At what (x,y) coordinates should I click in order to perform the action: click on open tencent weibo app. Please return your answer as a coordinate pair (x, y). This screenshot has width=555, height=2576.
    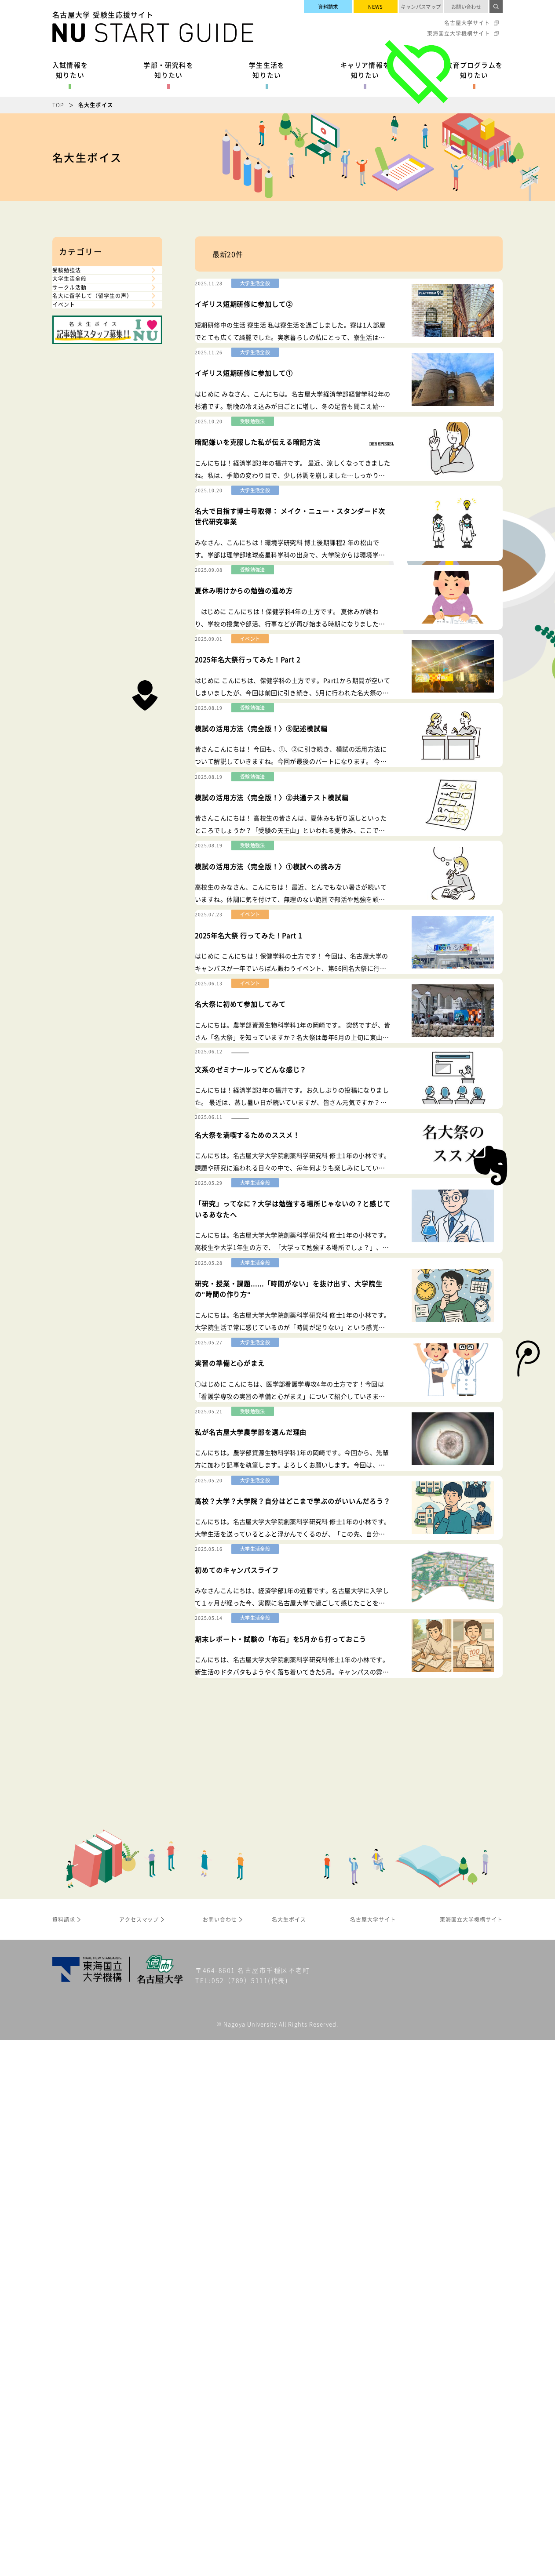
    Looking at the image, I should click on (528, 1358).